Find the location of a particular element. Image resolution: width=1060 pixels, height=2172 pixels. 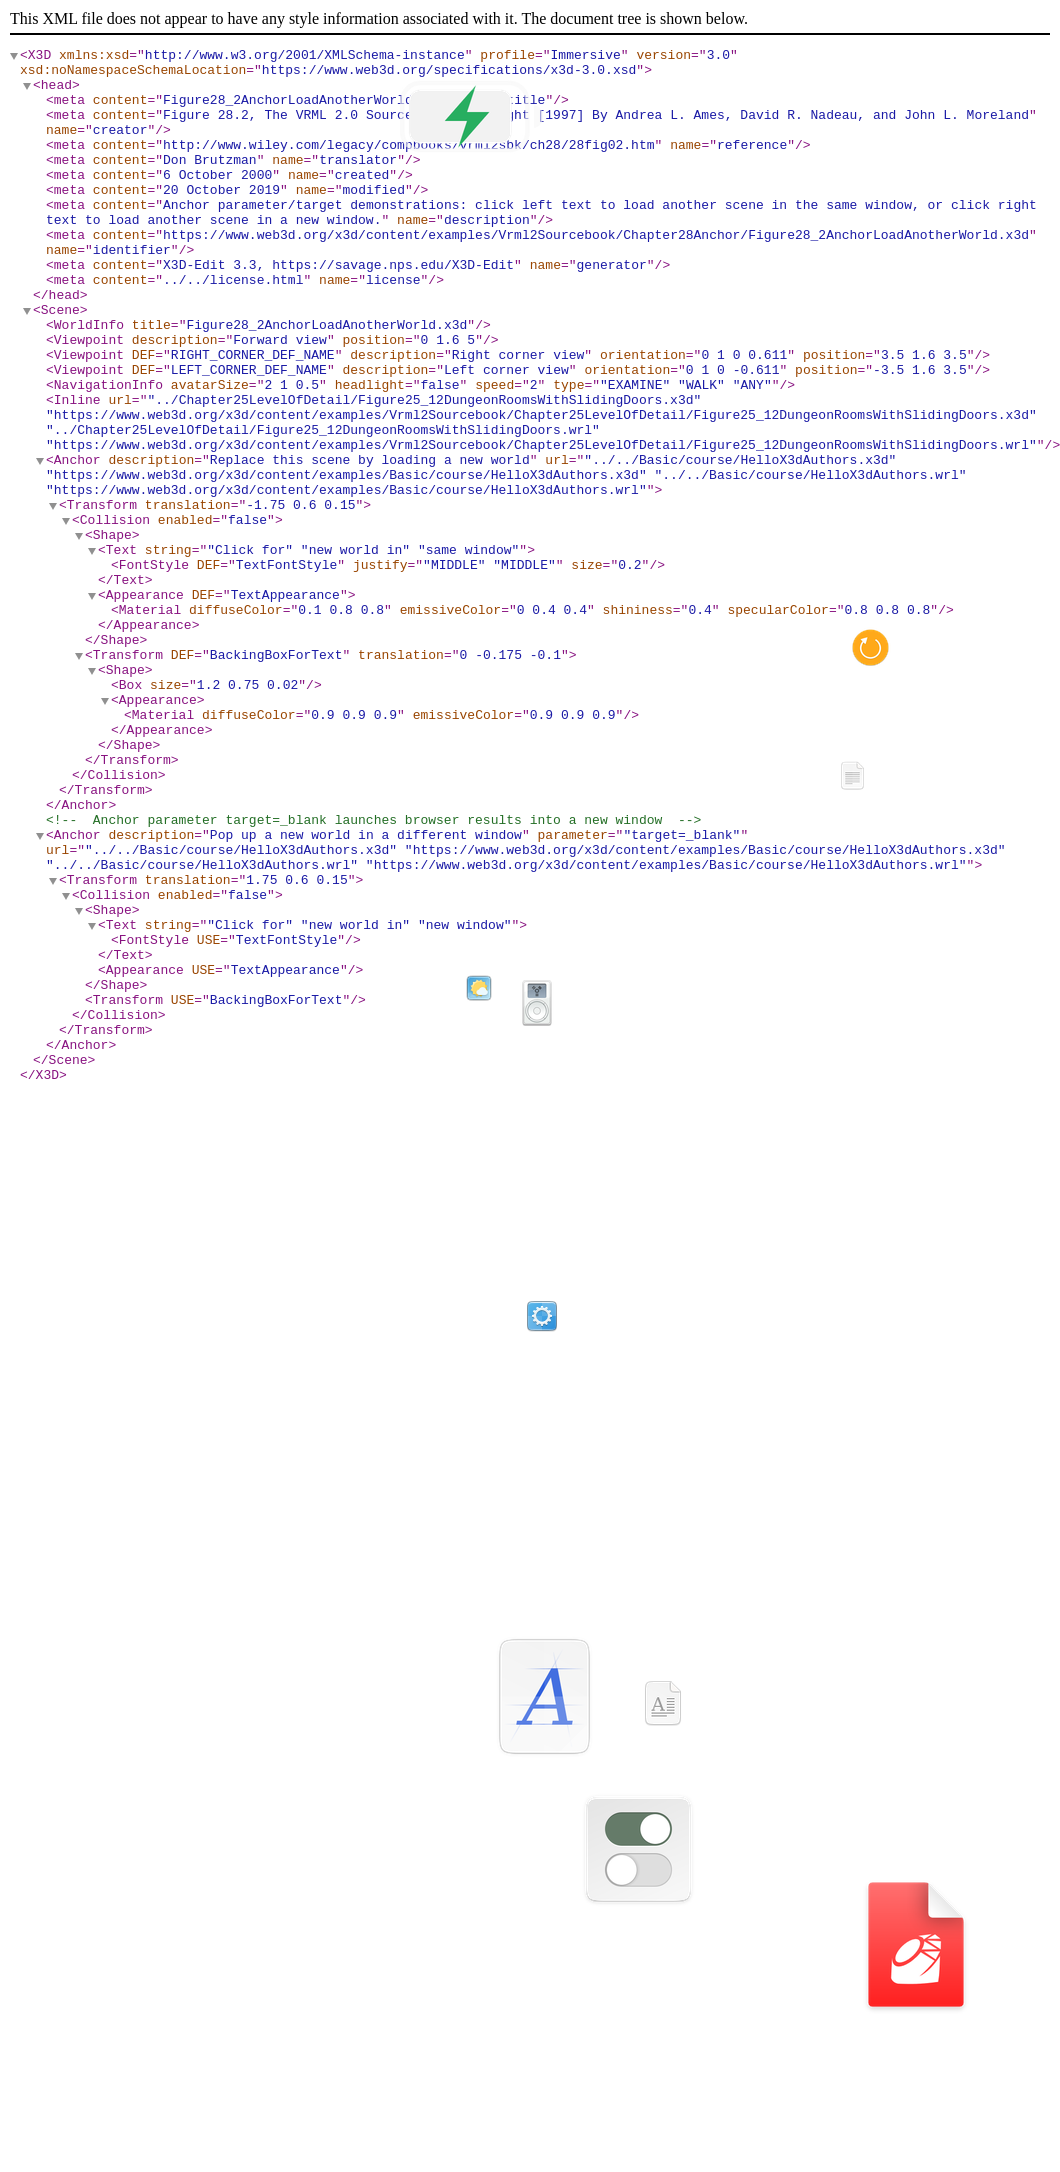

open system settings or preferences is located at coordinates (638, 1849).